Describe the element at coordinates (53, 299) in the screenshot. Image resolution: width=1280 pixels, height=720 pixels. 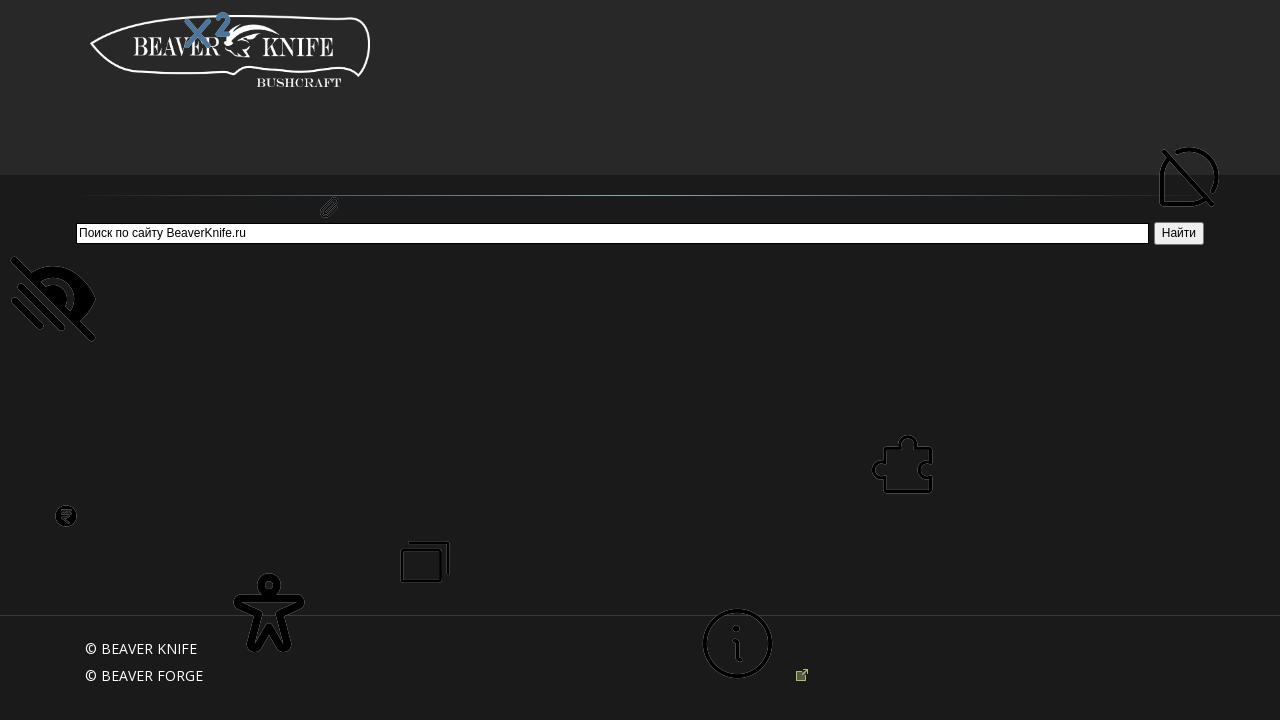
I see `indicates low vision or visual impairment accessibility mode` at that location.